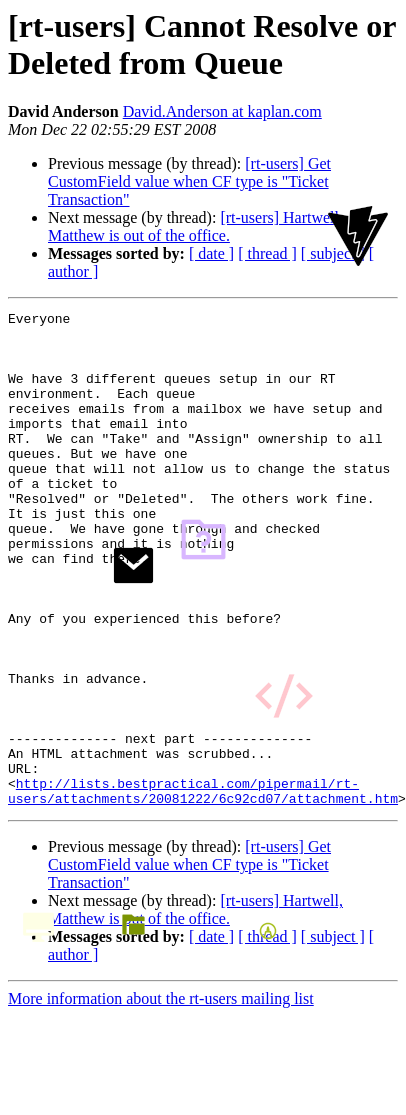 The width and height of the screenshot is (406, 1115). Describe the element at coordinates (133, 924) in the screenshot. I see `open folder to view files` at that location.